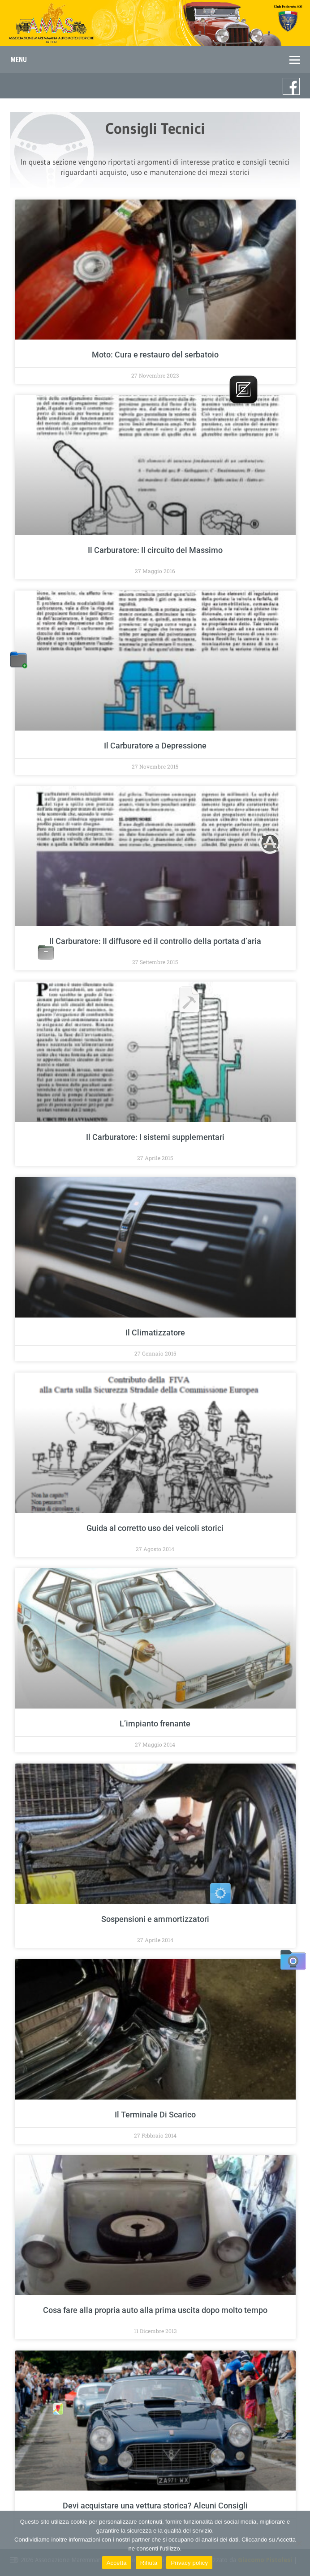 Image resolution: width=310 pixels, height=2576 pixels. I want to click on open zed code editor, so click(243, 389).